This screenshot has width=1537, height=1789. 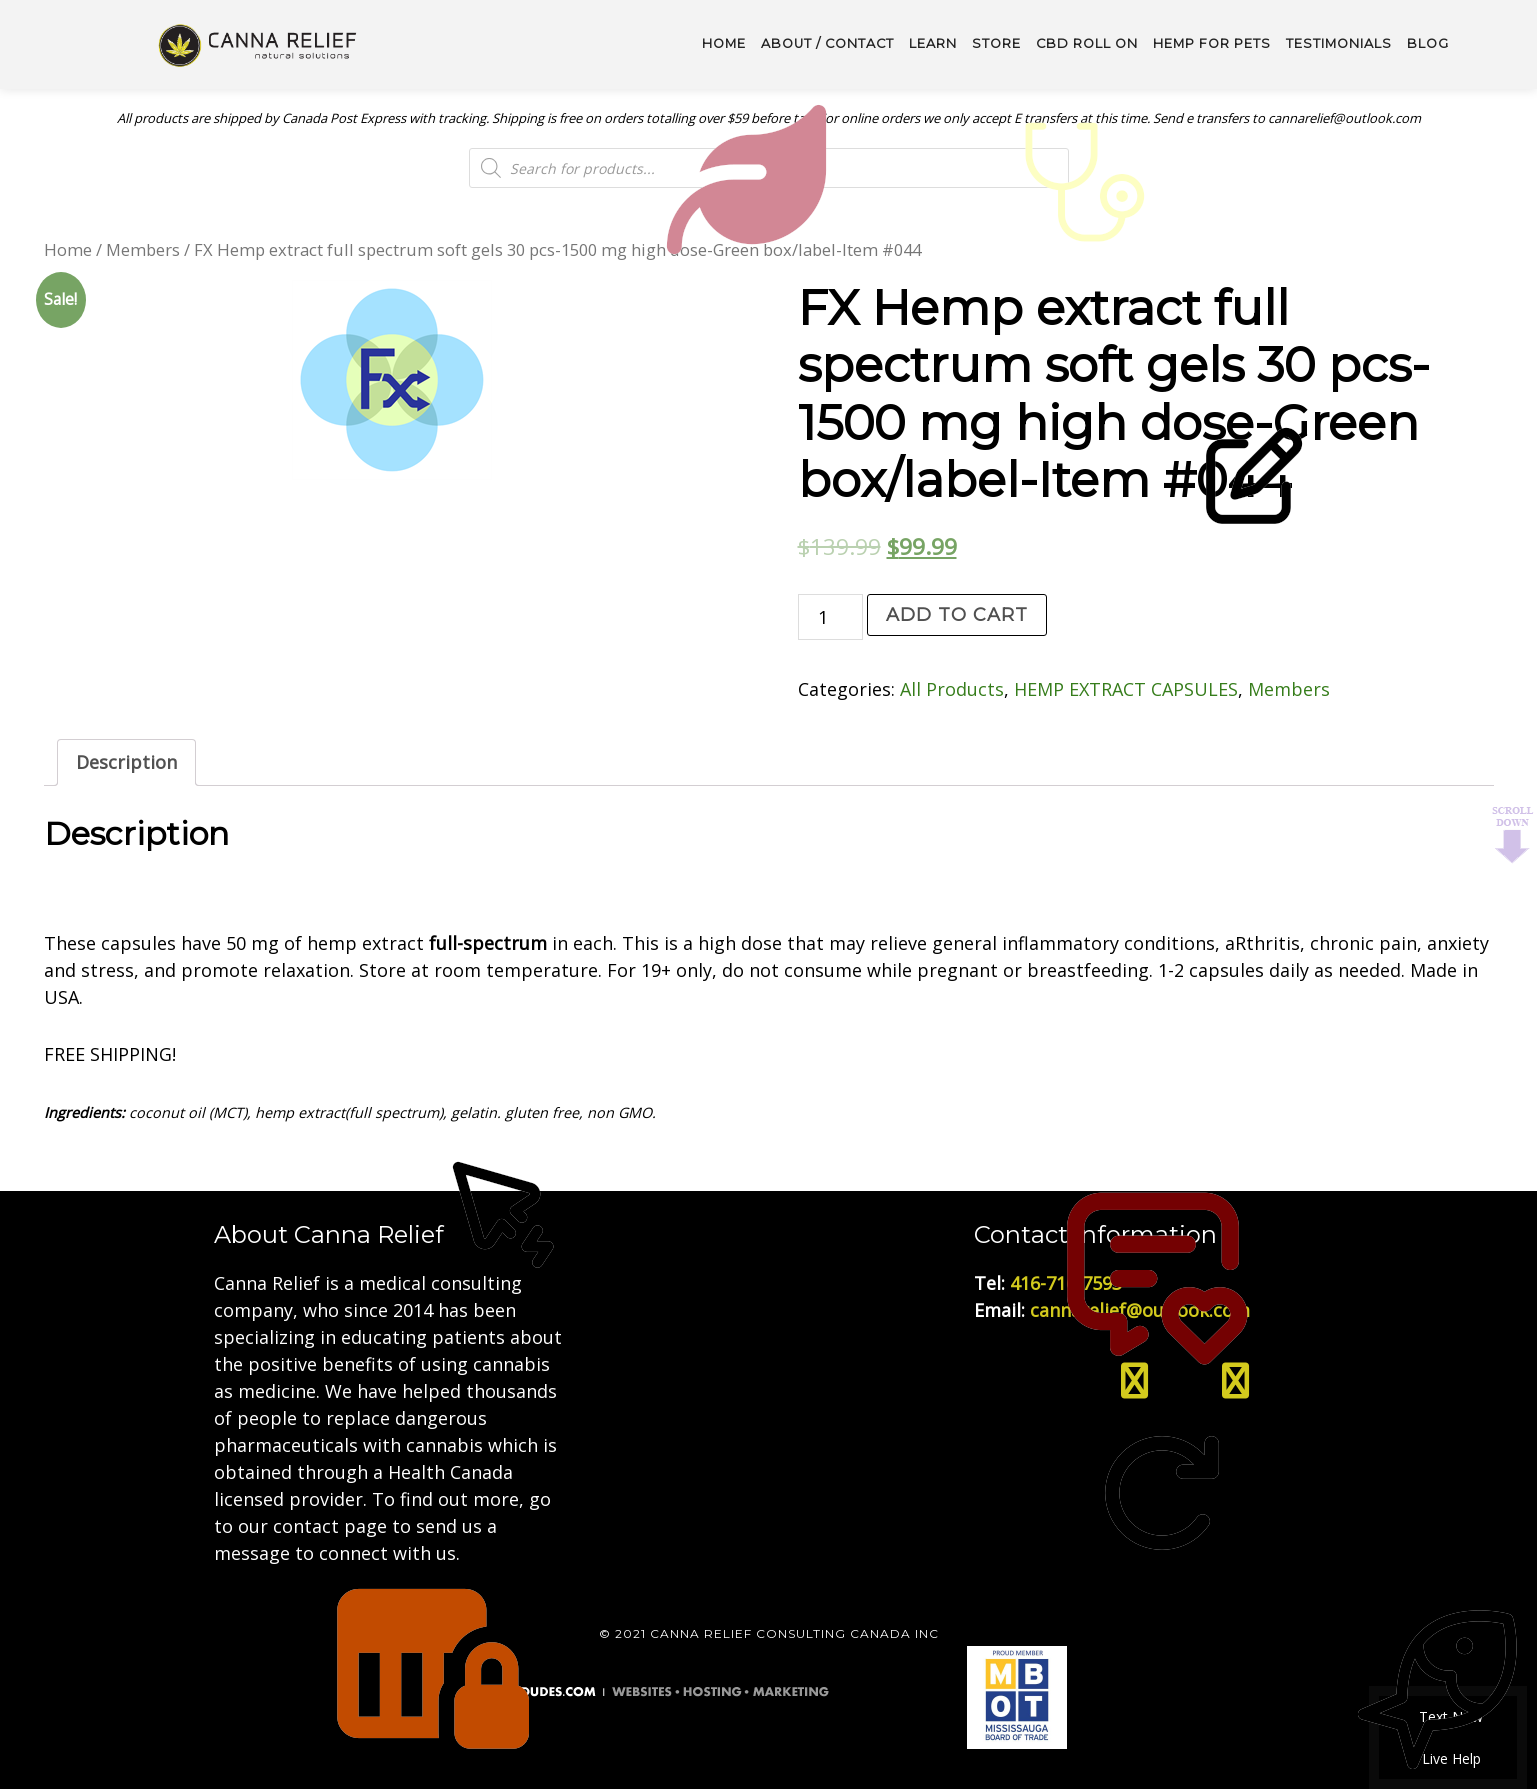 What do you see at coordinates (1254, 475) in the screenshot?
I see `edit or compose a new document` at bounding box center [1254, 475].